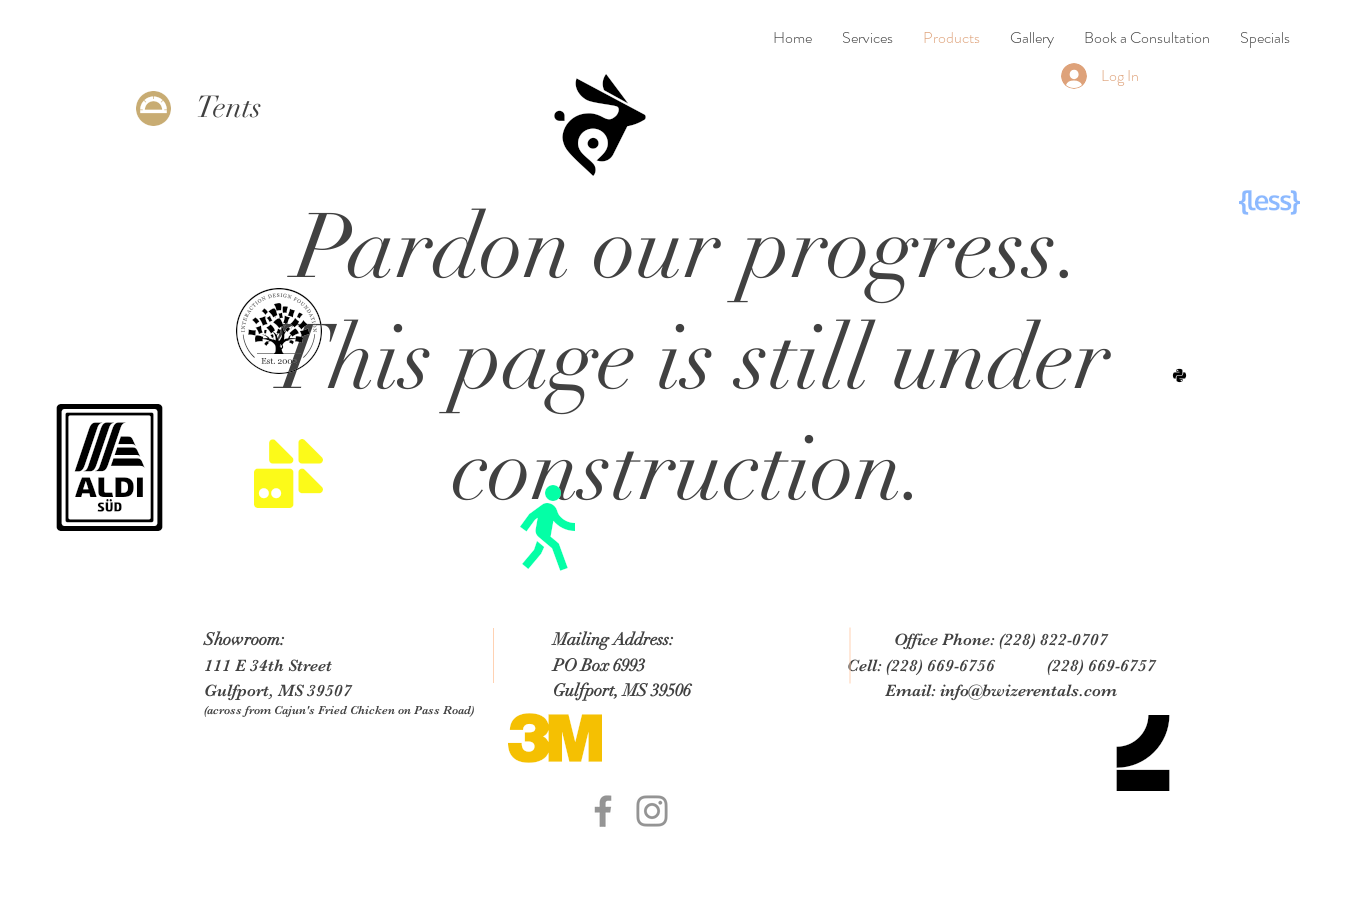 This screenshot has height=904, width=1346. I want to click on bunny.net logo, so click(600, 125).